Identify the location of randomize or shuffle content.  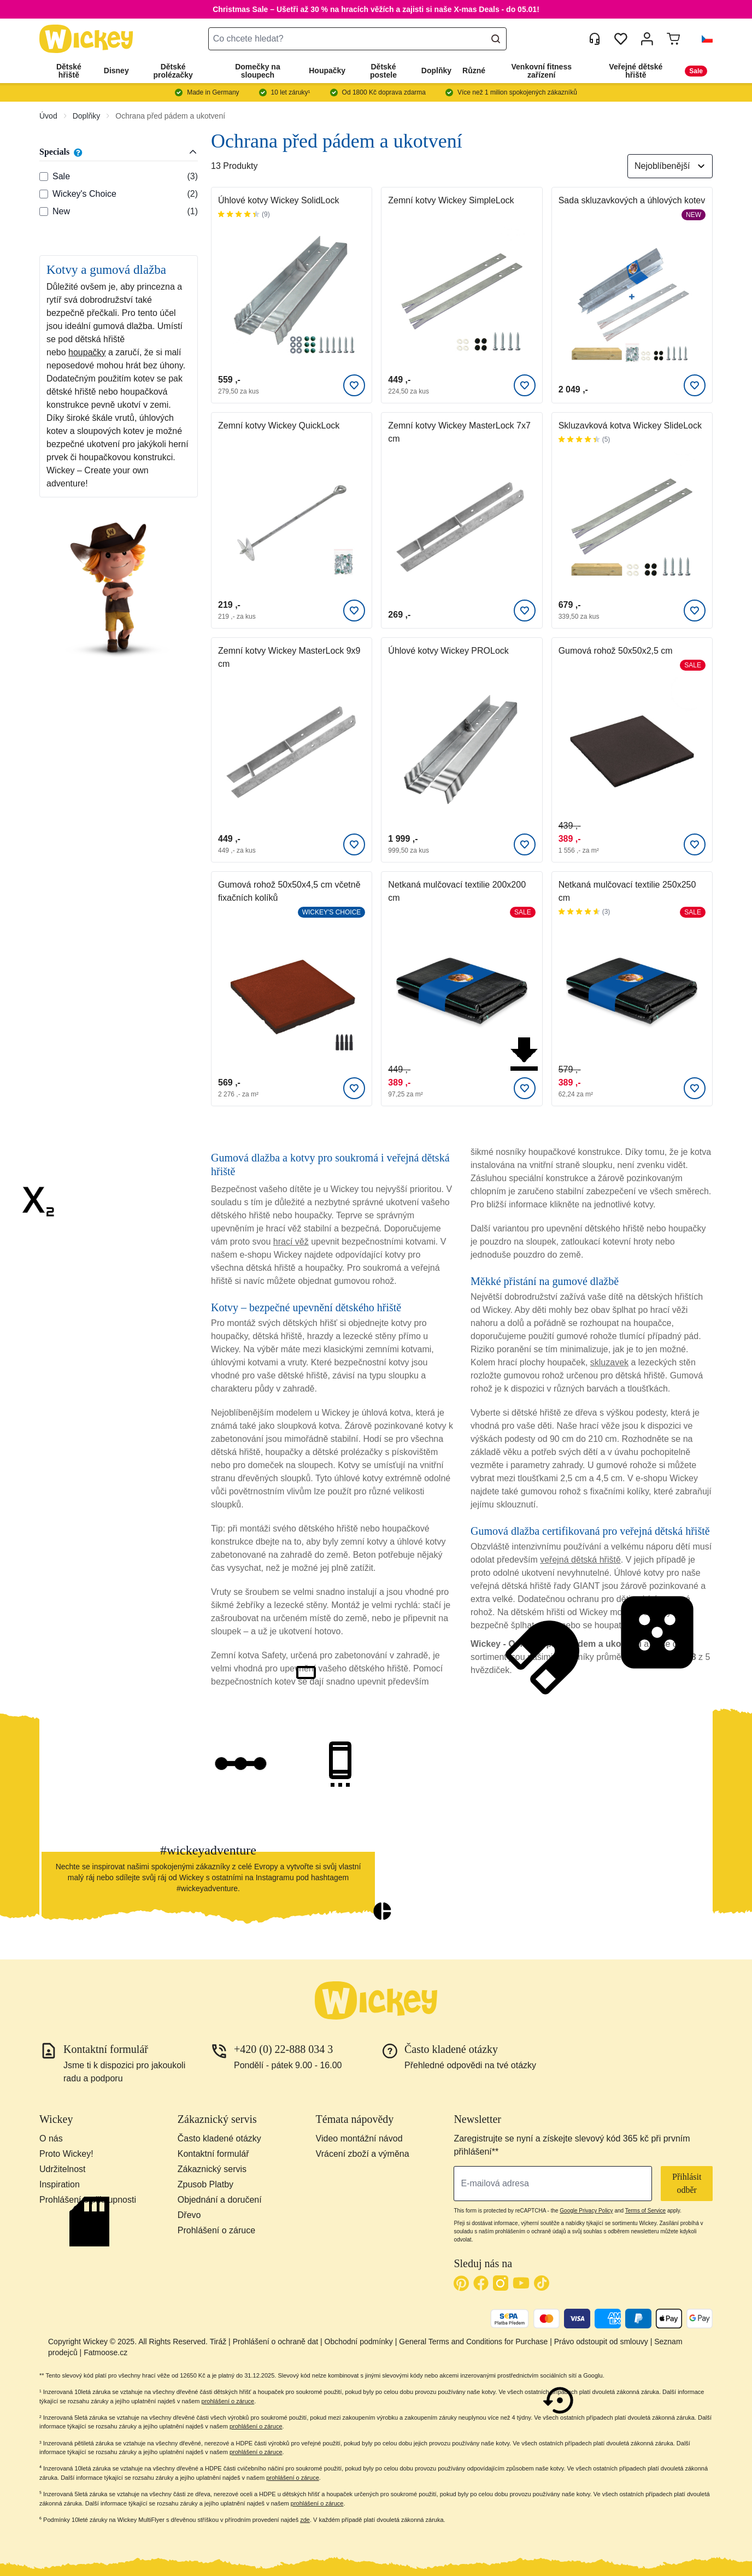
(657, 1632).